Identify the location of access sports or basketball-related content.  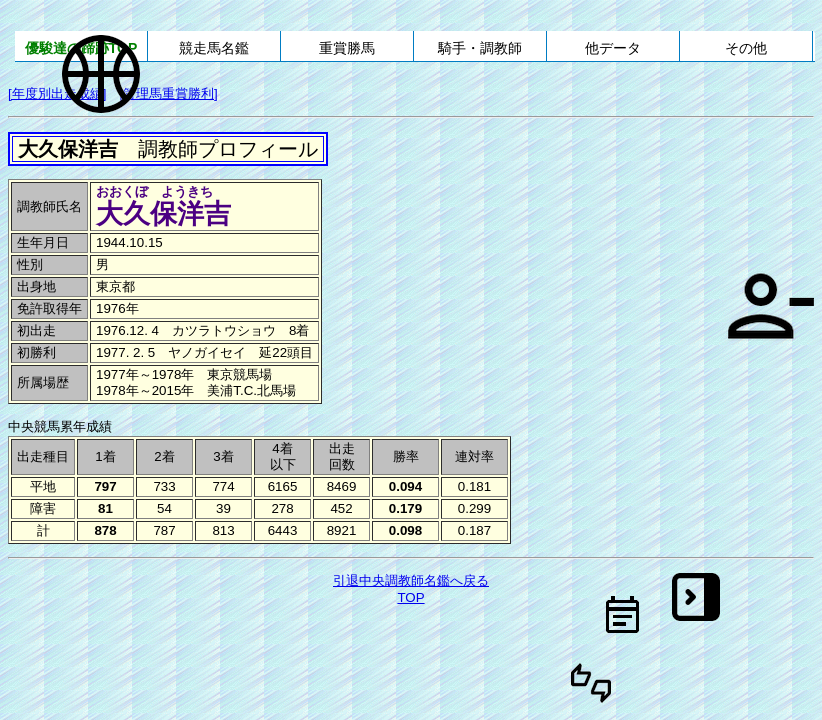
(101, 74).